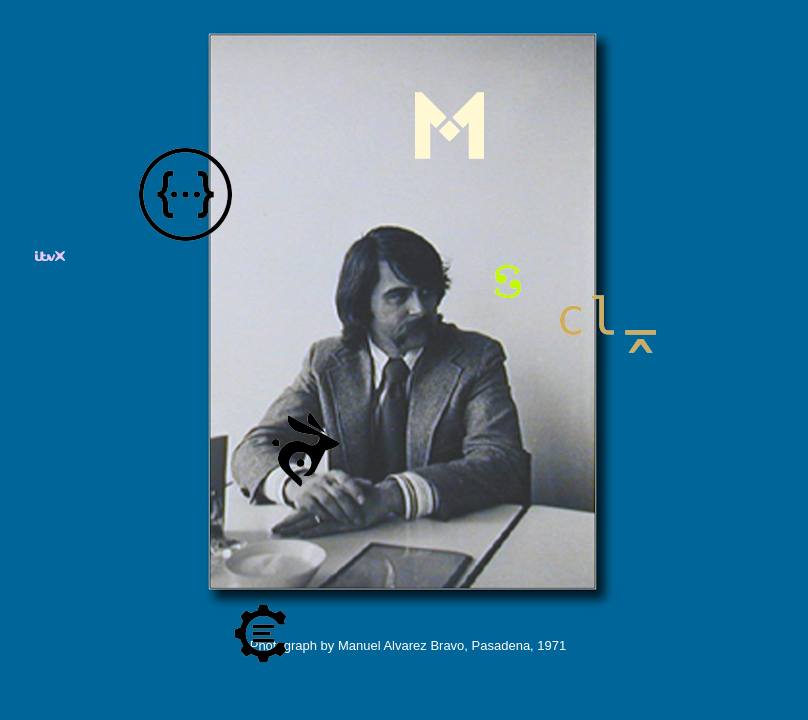 The width and height of the screenshot is (808, 720). I want to click on commitlint logo - a tool for linting commit messages, so click(608, 324).